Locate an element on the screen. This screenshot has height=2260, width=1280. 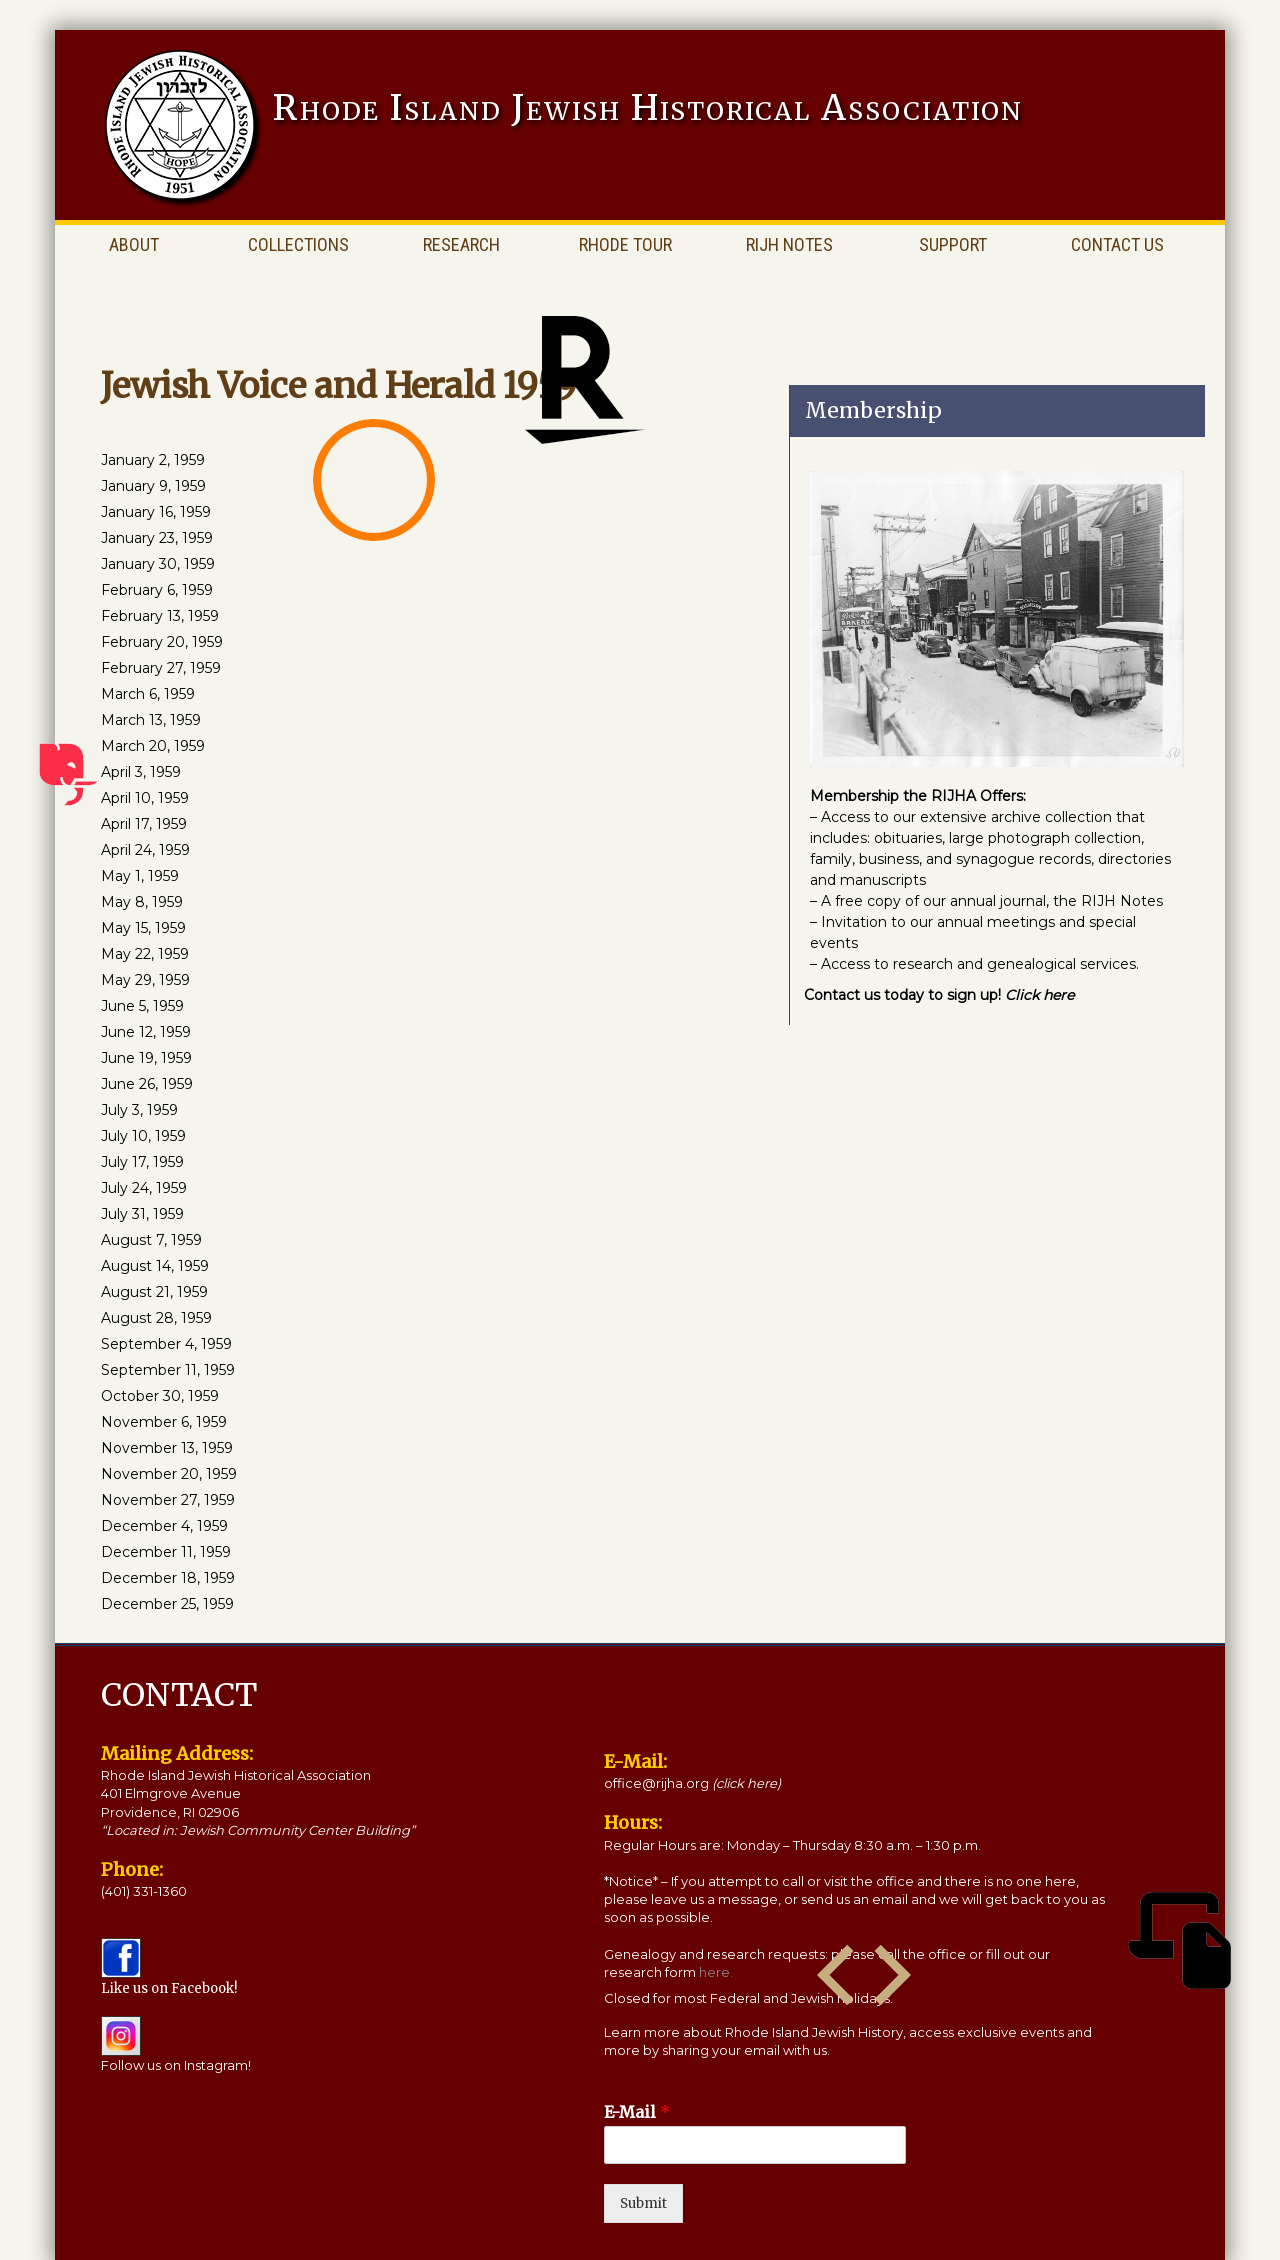
conventional commits project logo is located at coordinates (374, 480).